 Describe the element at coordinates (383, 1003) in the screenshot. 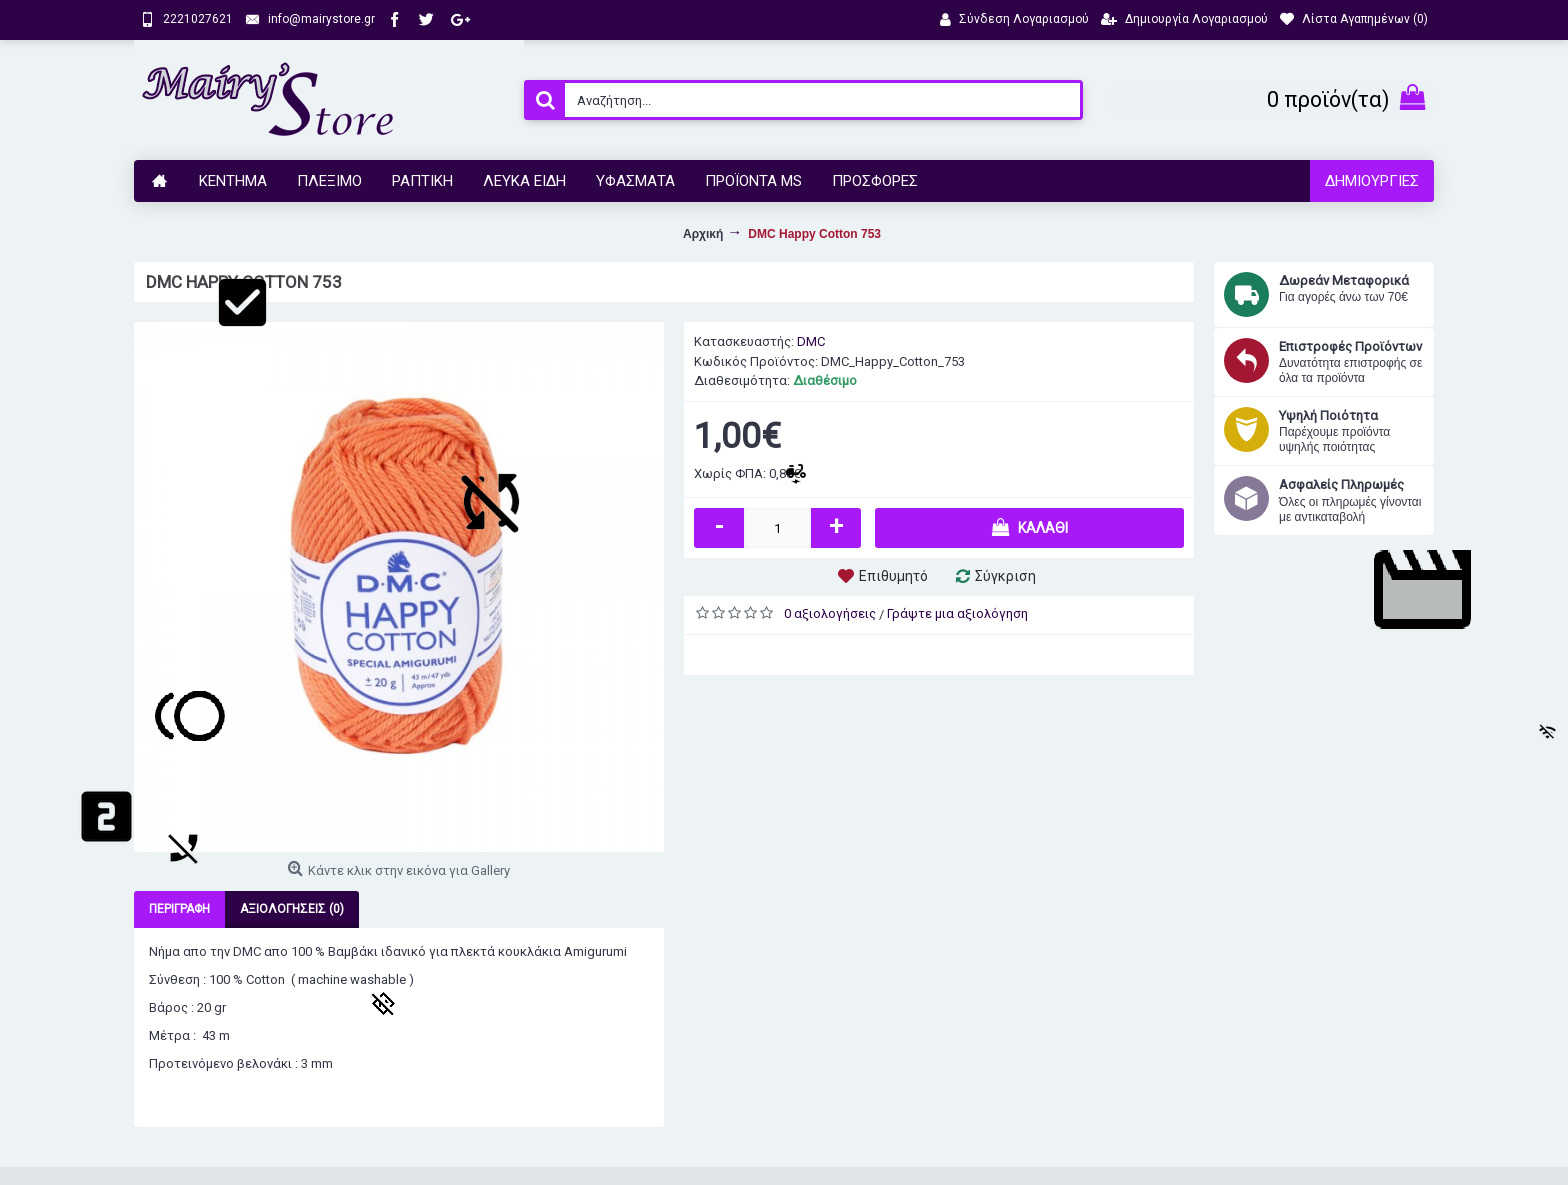

I see `disable navigation or directions` at that location.